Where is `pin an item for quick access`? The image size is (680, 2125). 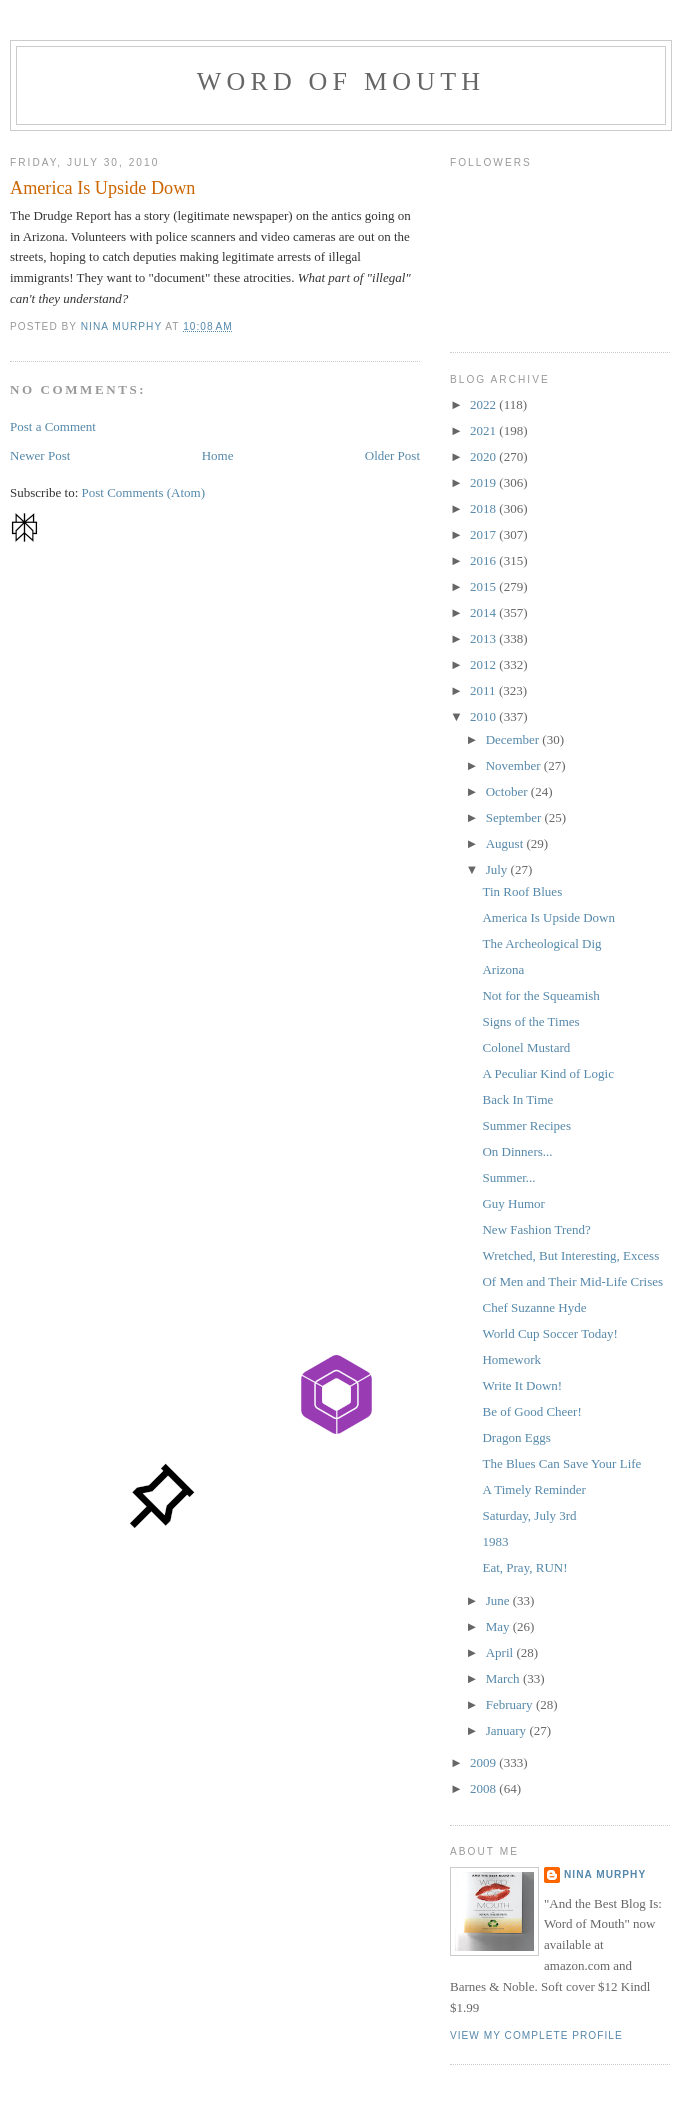
pin an item for quick access is located at coordinates (159, 1498).